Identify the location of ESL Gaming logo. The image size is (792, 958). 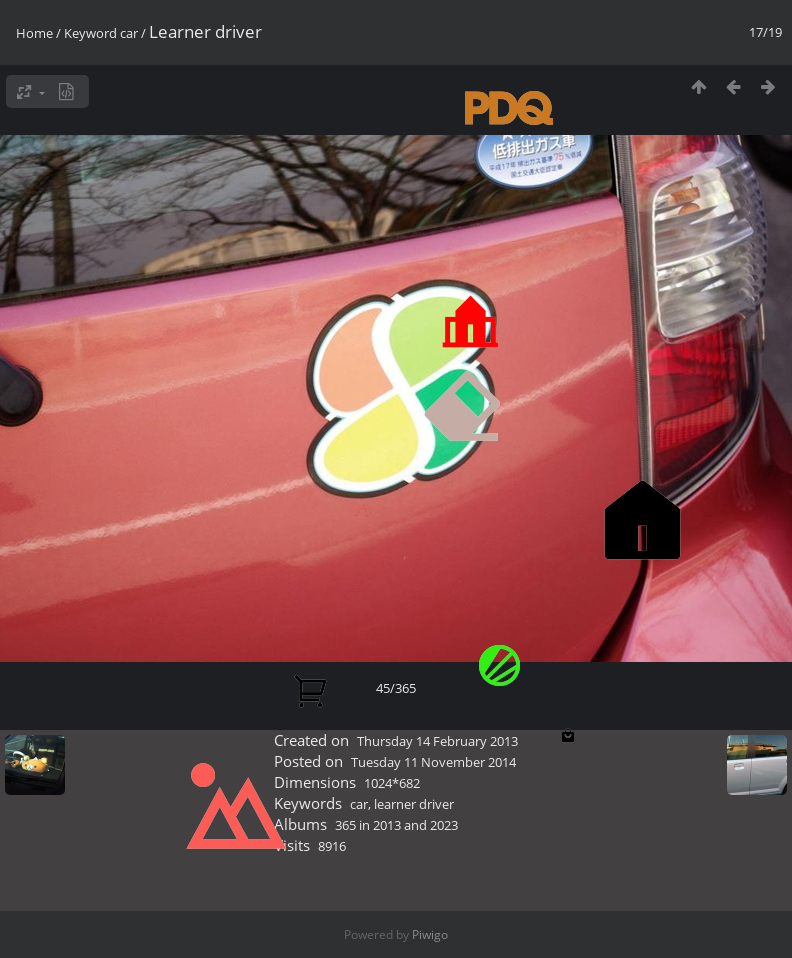
(499, 665).